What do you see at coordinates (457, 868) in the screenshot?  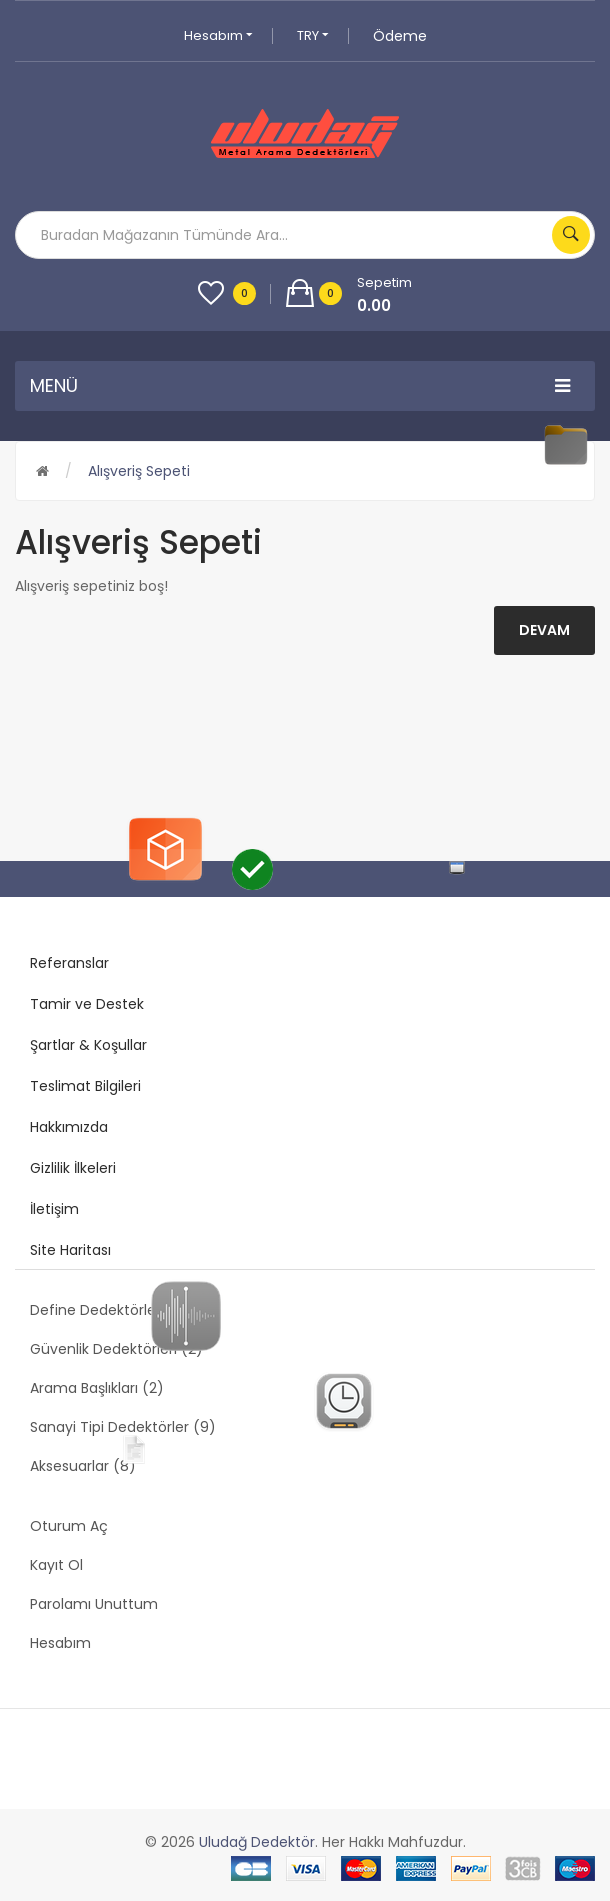 I see `compact flash memory card device` at bounding box center [457, 868].